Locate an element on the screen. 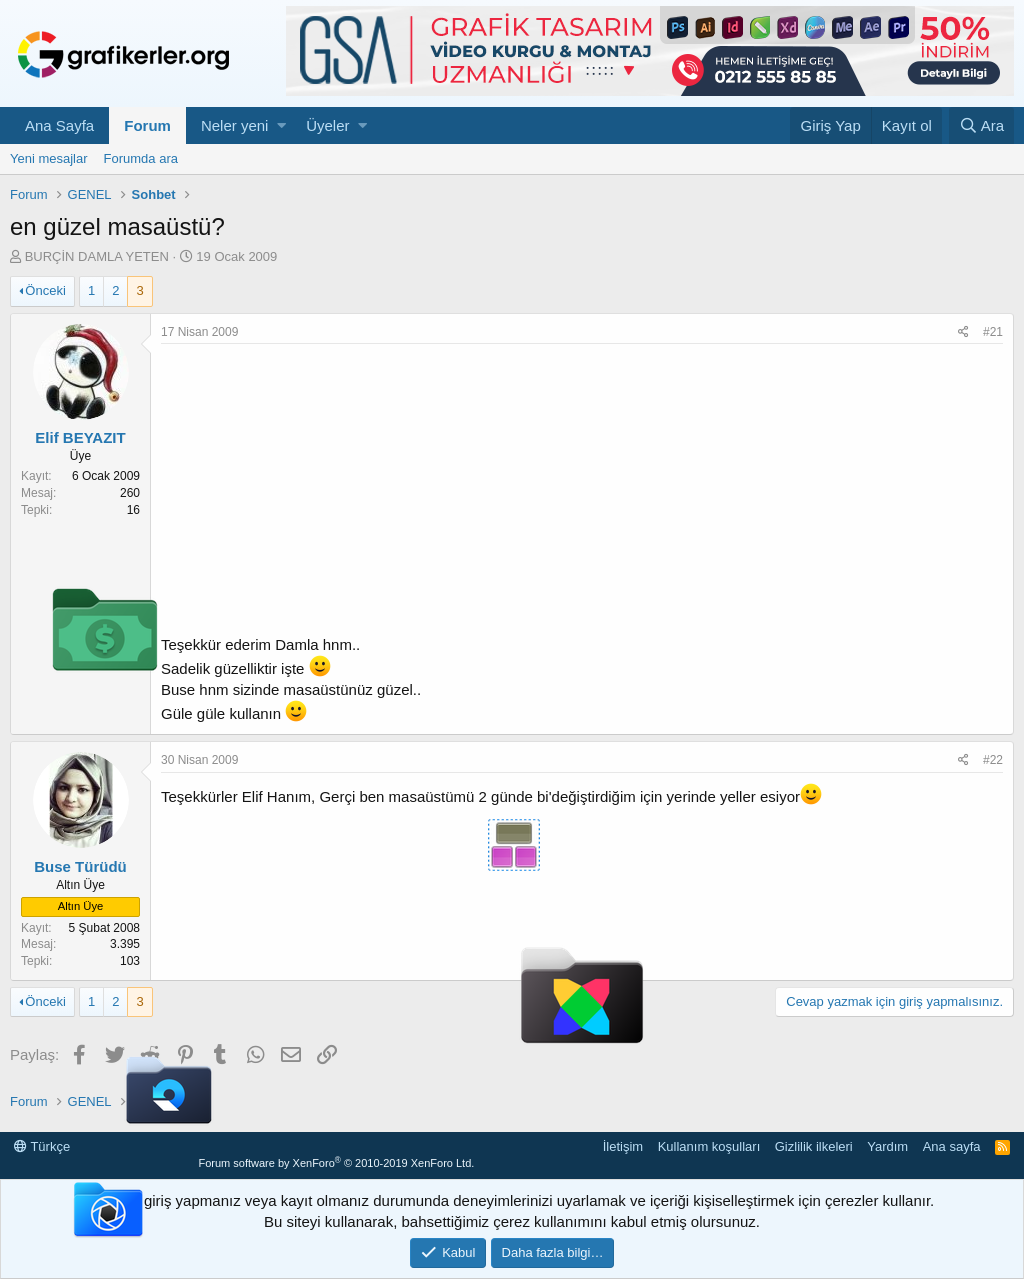  open keyshot project files folder is located at coordinates (108, 1211).